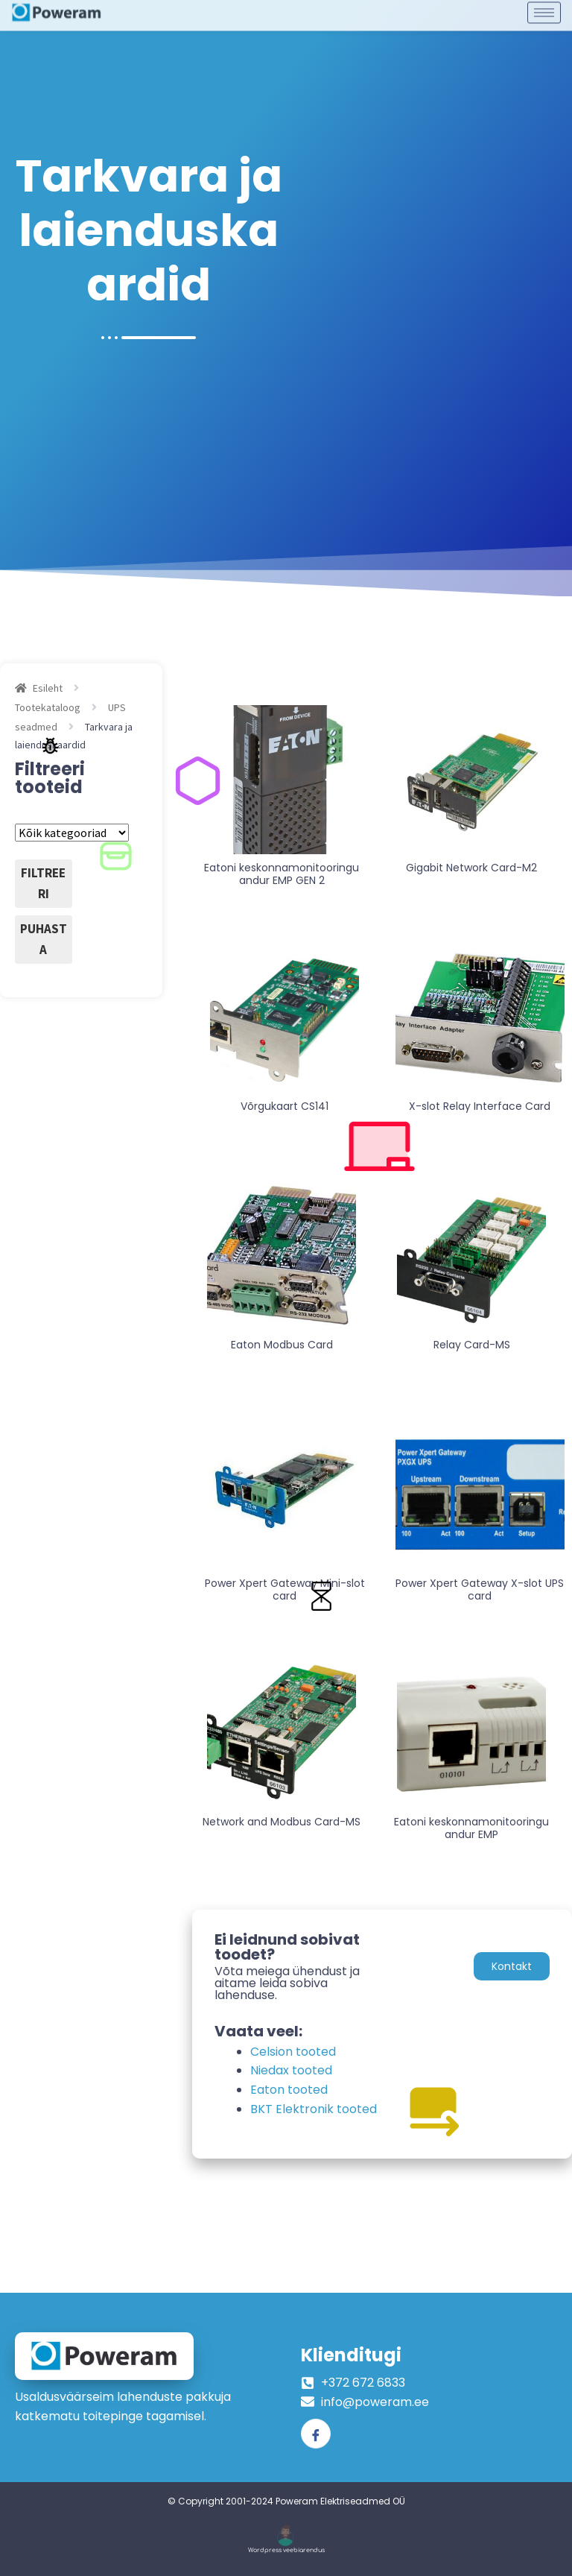 This screenshot has width=572, height=2576. Describe the element at coordinates (433, 2110) in the screenshot. I see `auto-fit content to the right edge` at that location.